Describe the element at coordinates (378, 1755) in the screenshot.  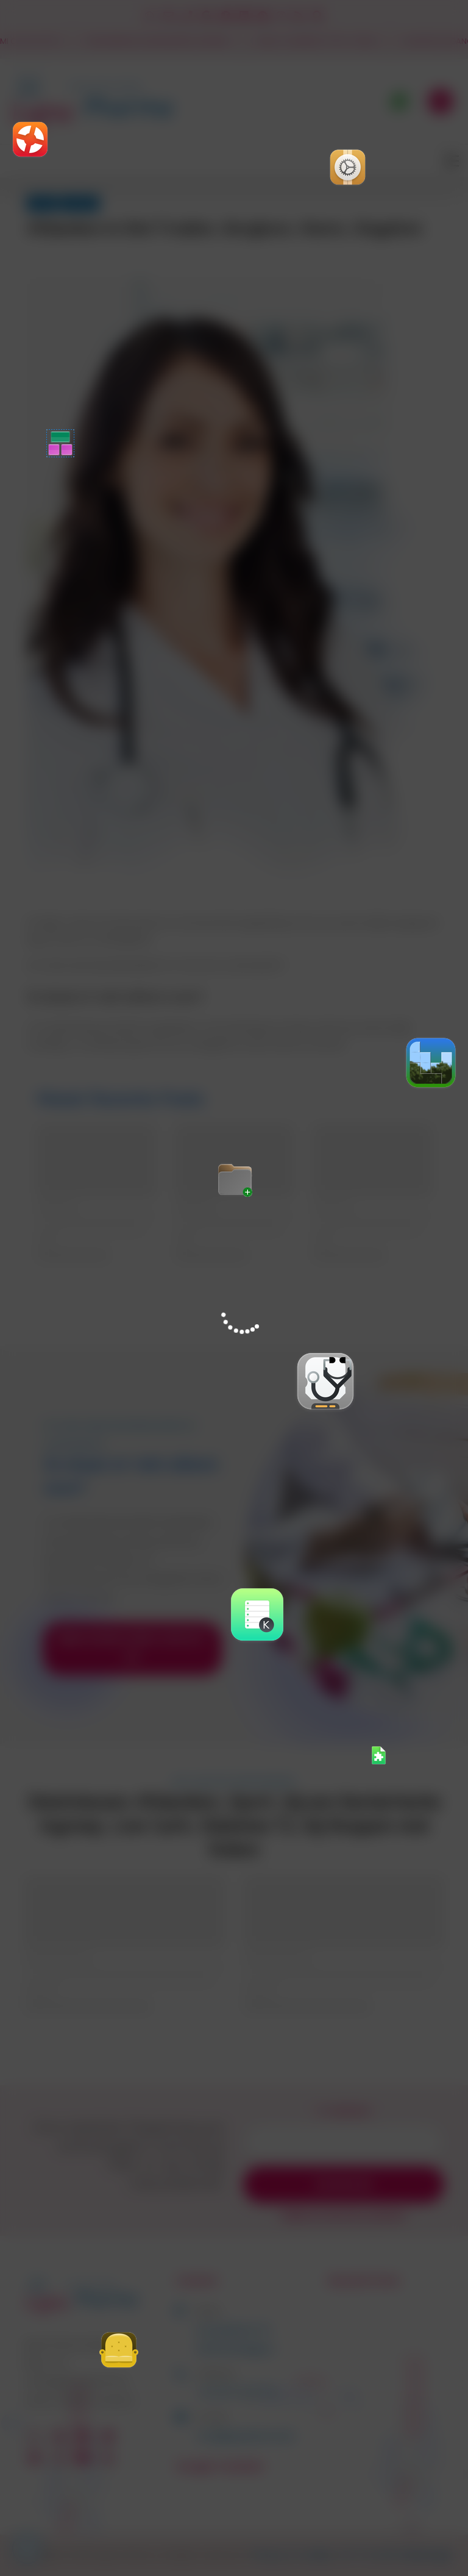
I see `an add-on or extension file type` at that location.